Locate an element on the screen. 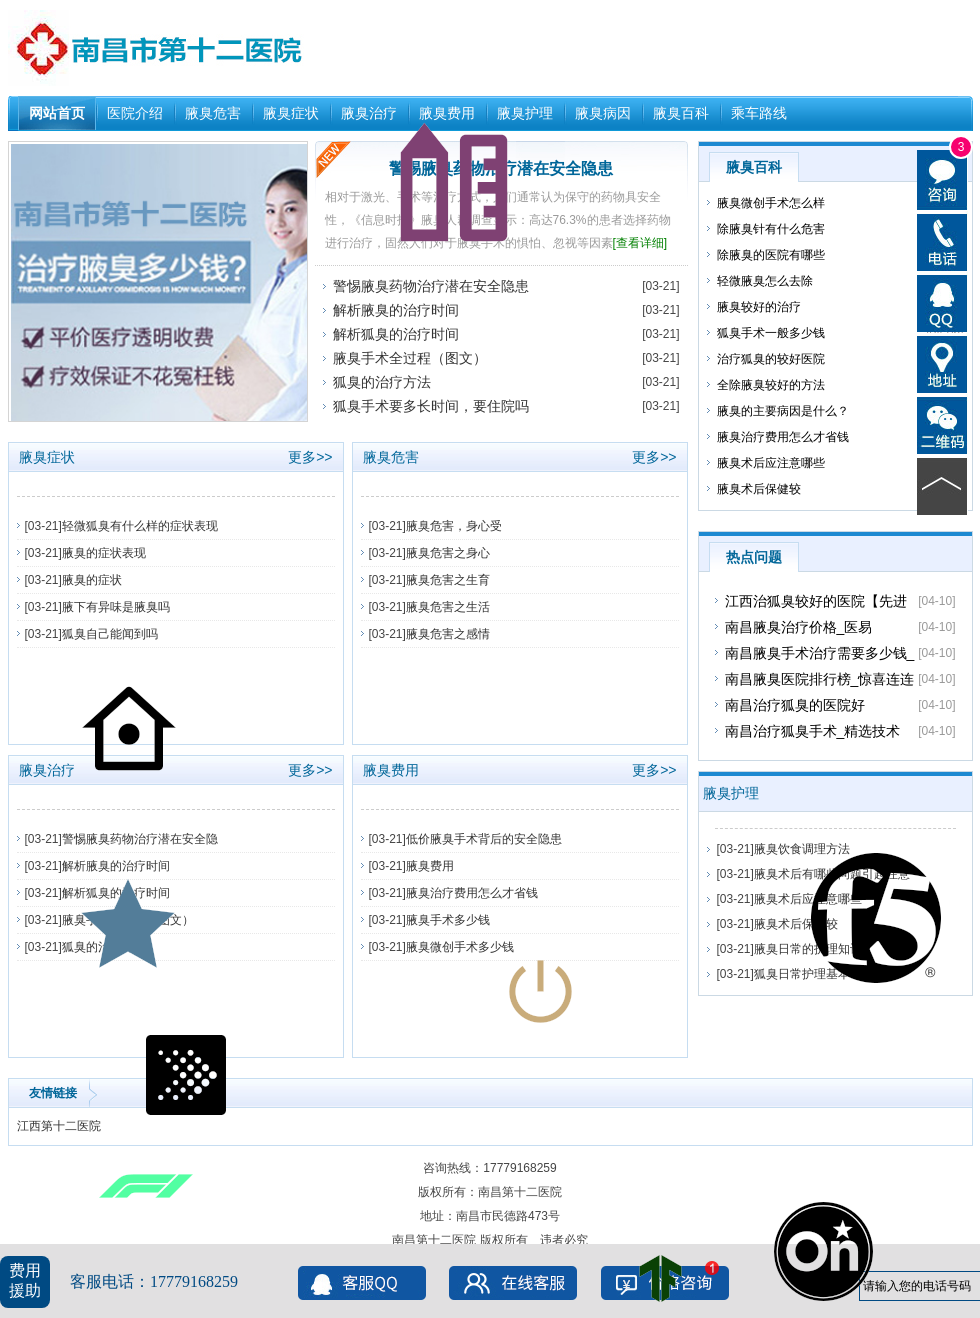 The image size is (980, 1318). presto database logo is located at coordinates (186, 1075).